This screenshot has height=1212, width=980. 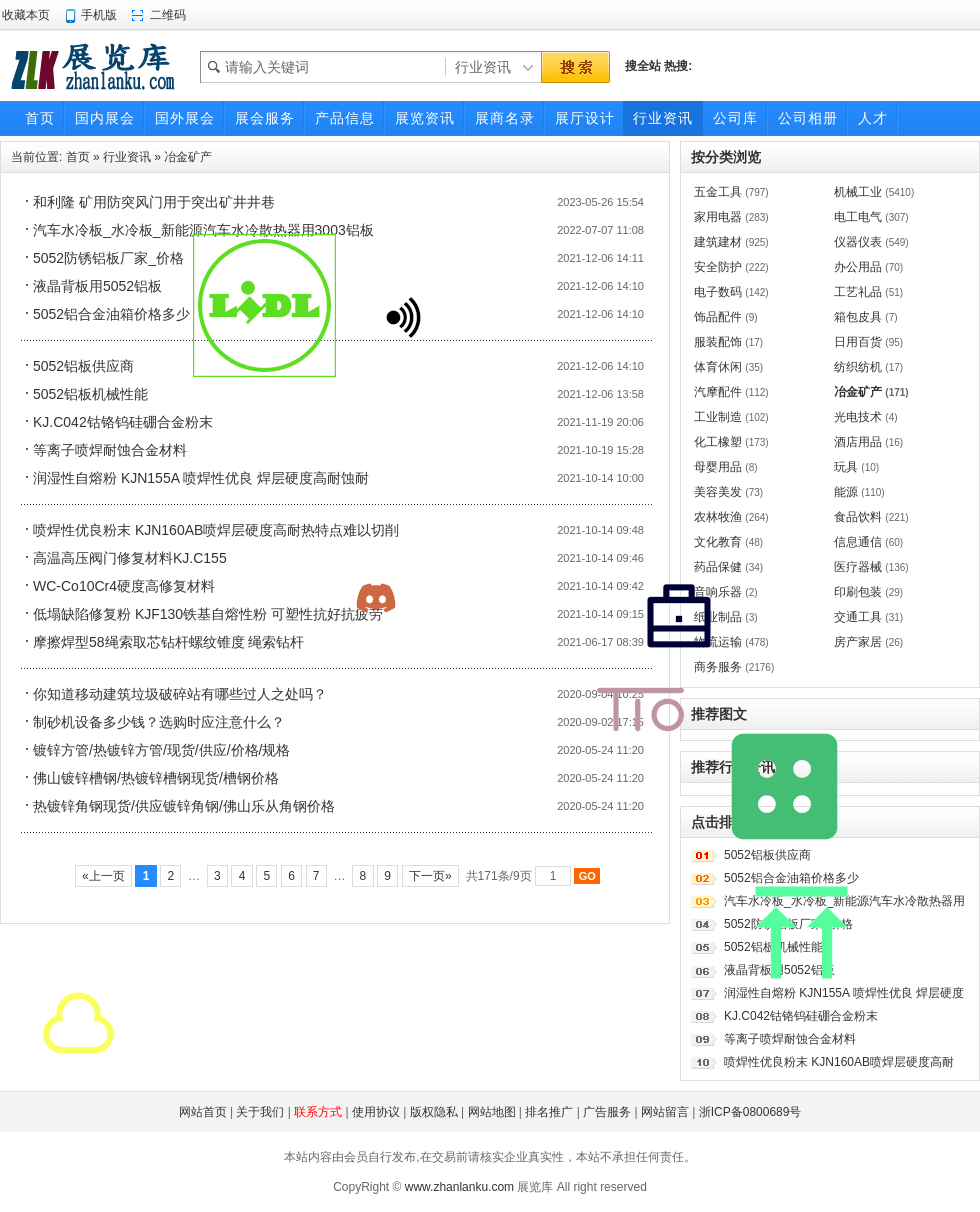 I want to click on open try it online code interpreter, so click(x=640, y=709).